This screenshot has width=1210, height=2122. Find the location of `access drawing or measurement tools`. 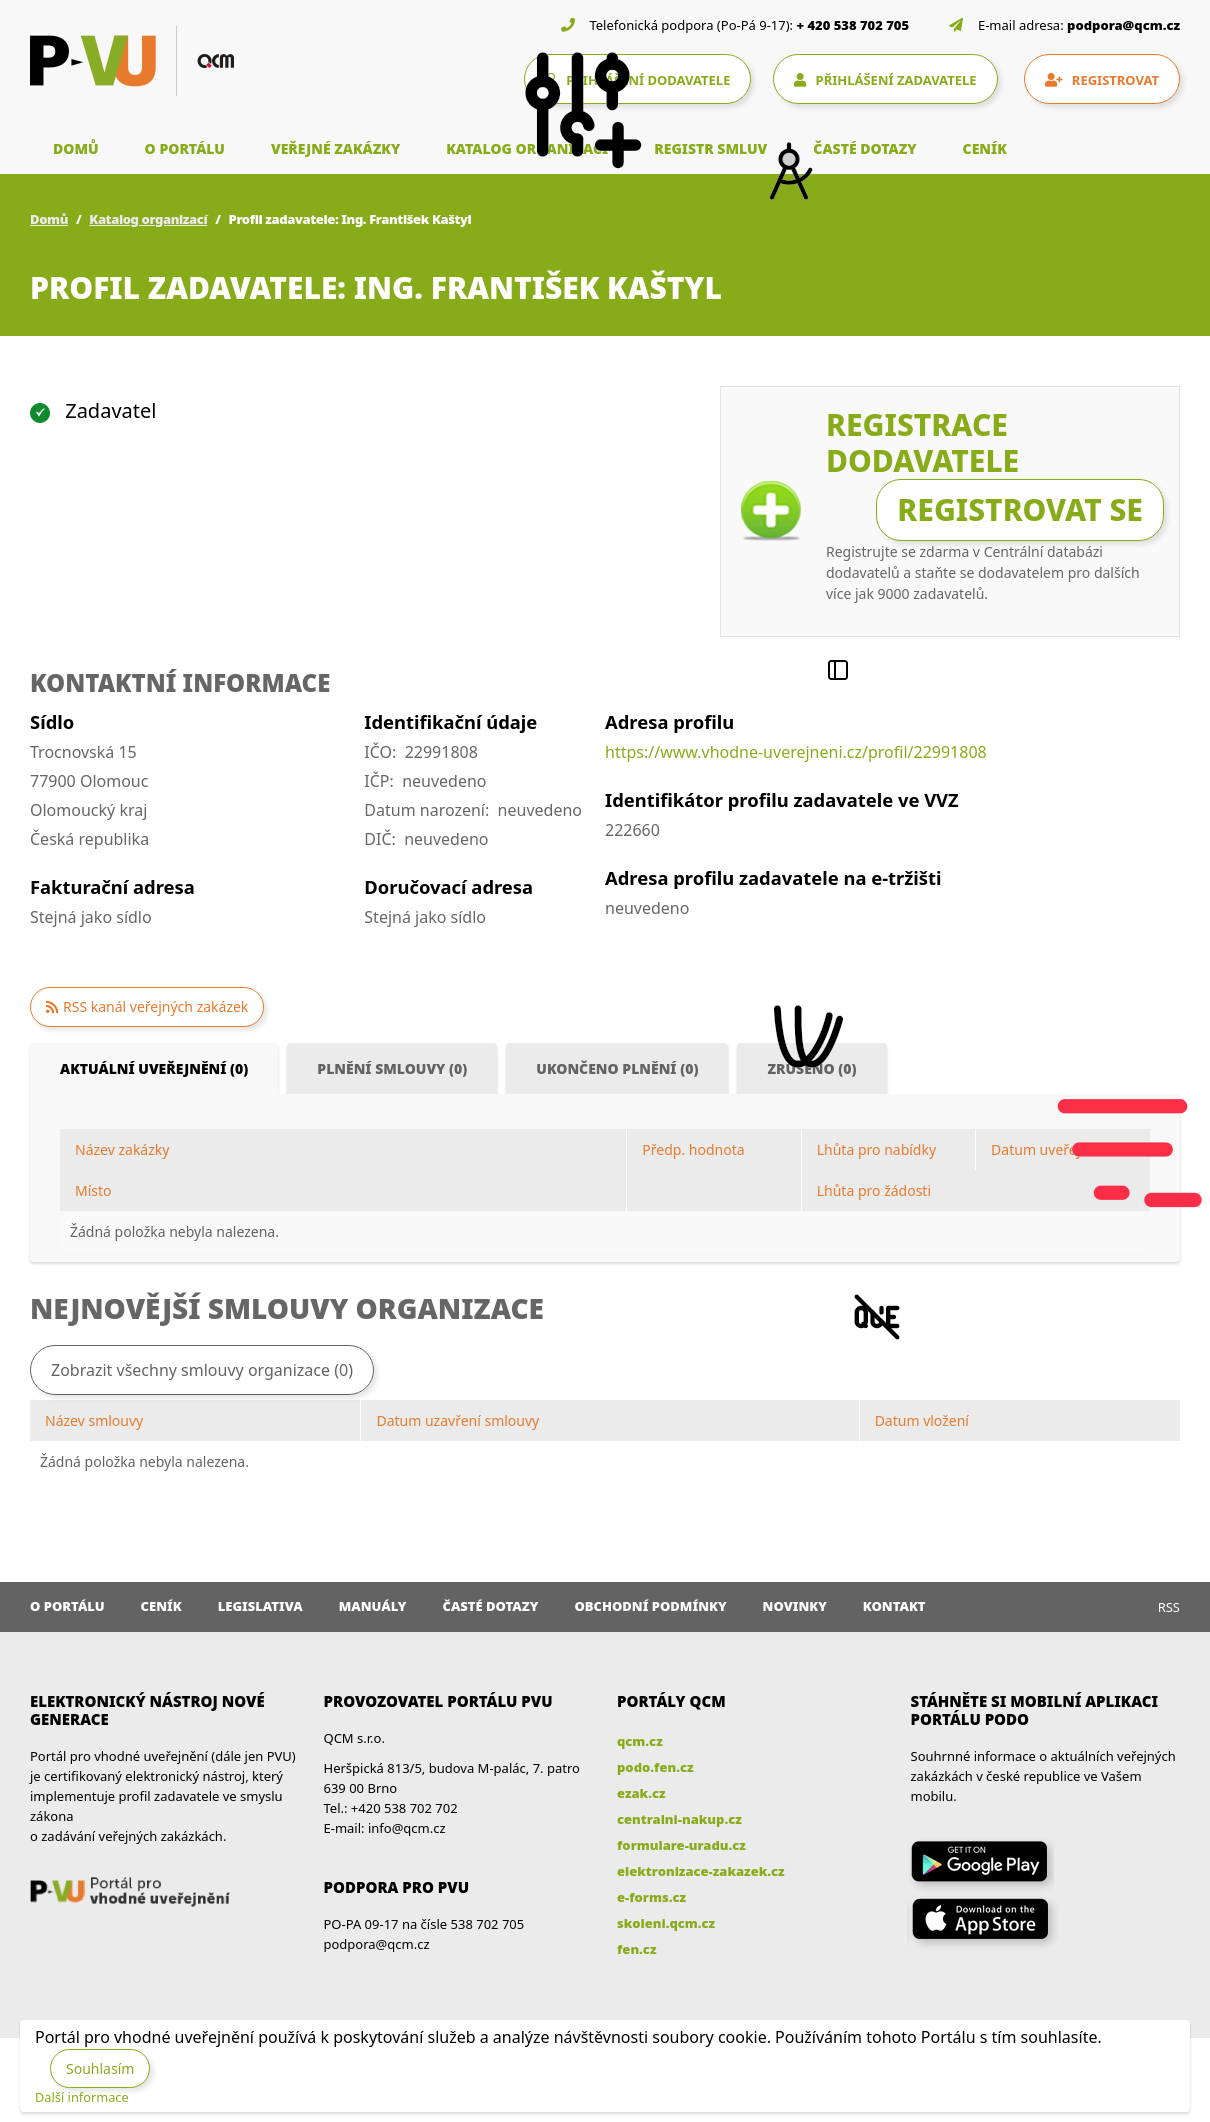

access drawing or measurement tools is located at coordinates (789, 172).